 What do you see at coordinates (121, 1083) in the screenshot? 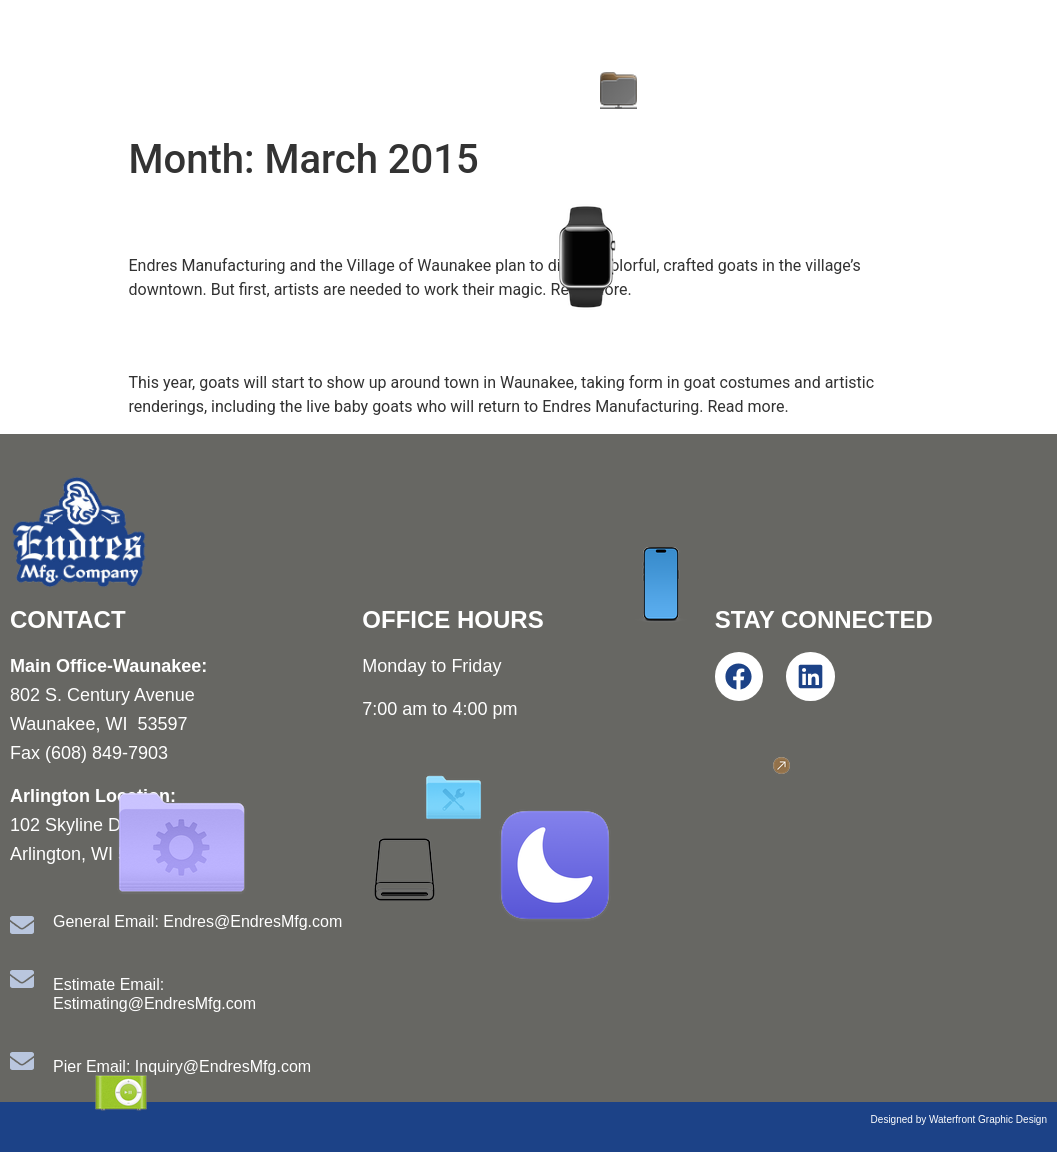
I see `iPod shuffle device connected` at bounding box center [121, 1083].